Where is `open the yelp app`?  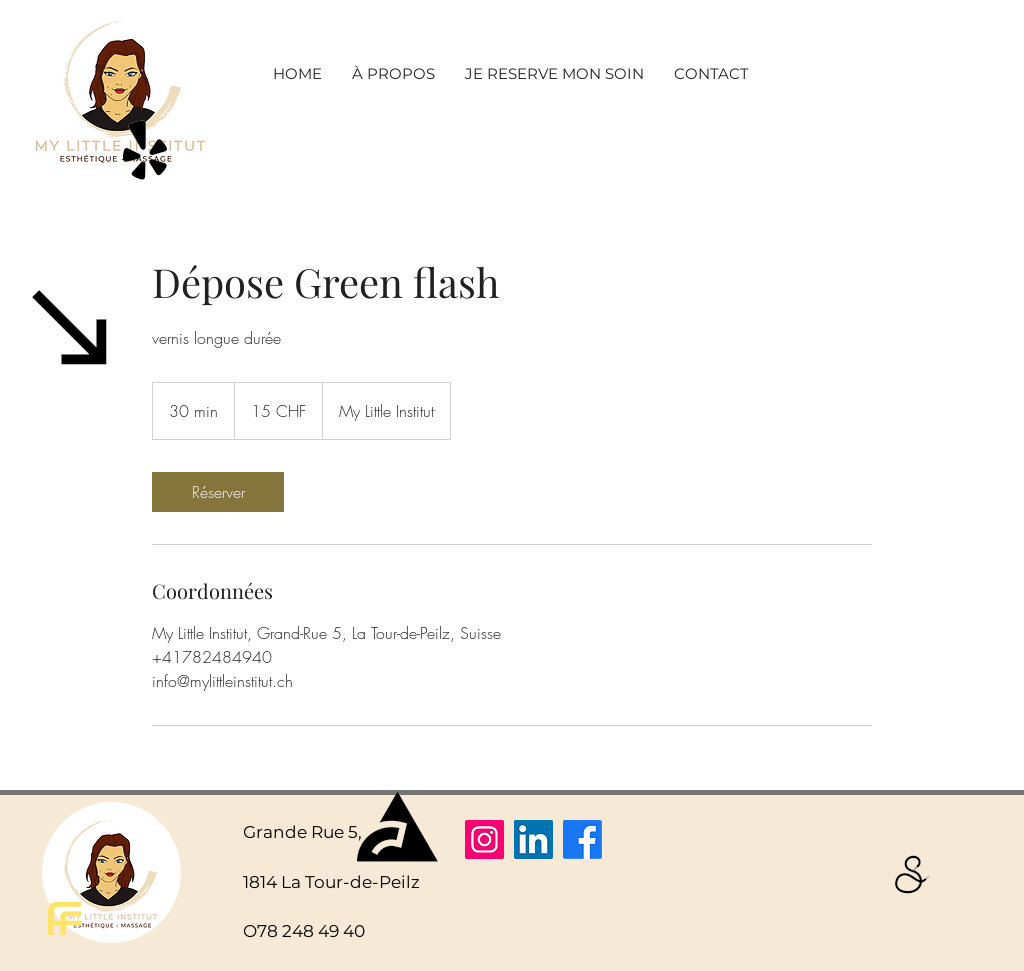 open the yelp app is located at coordinates (145, 150).